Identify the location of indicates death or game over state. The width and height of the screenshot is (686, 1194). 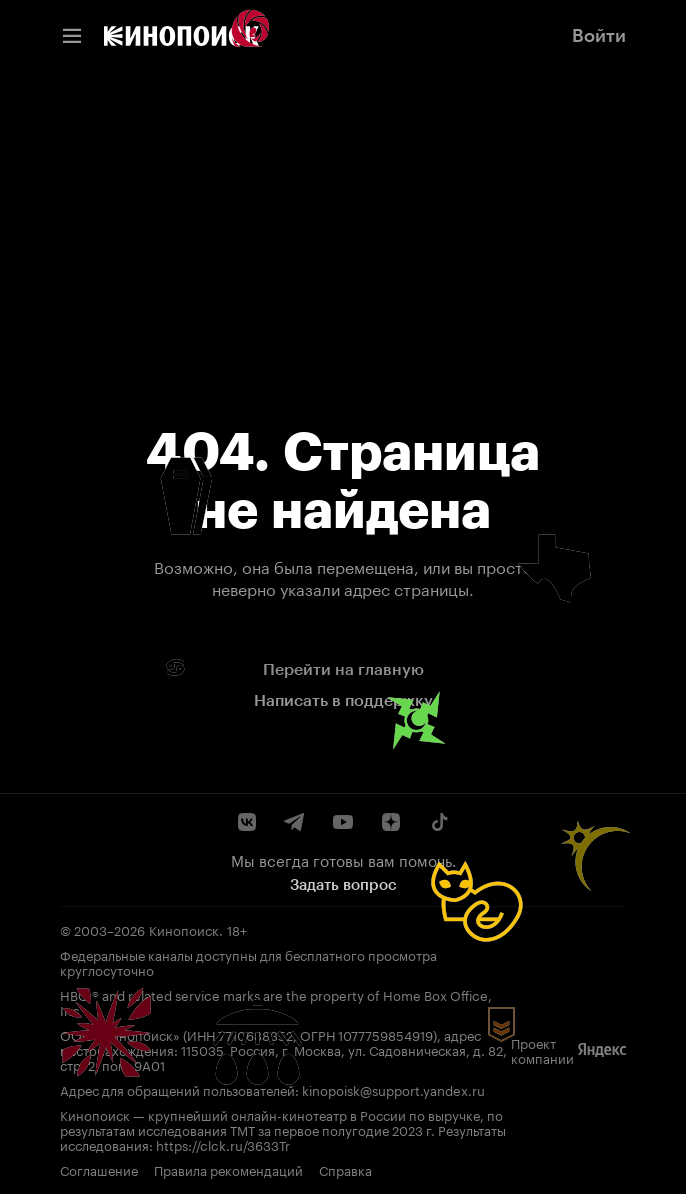
(184, 495).